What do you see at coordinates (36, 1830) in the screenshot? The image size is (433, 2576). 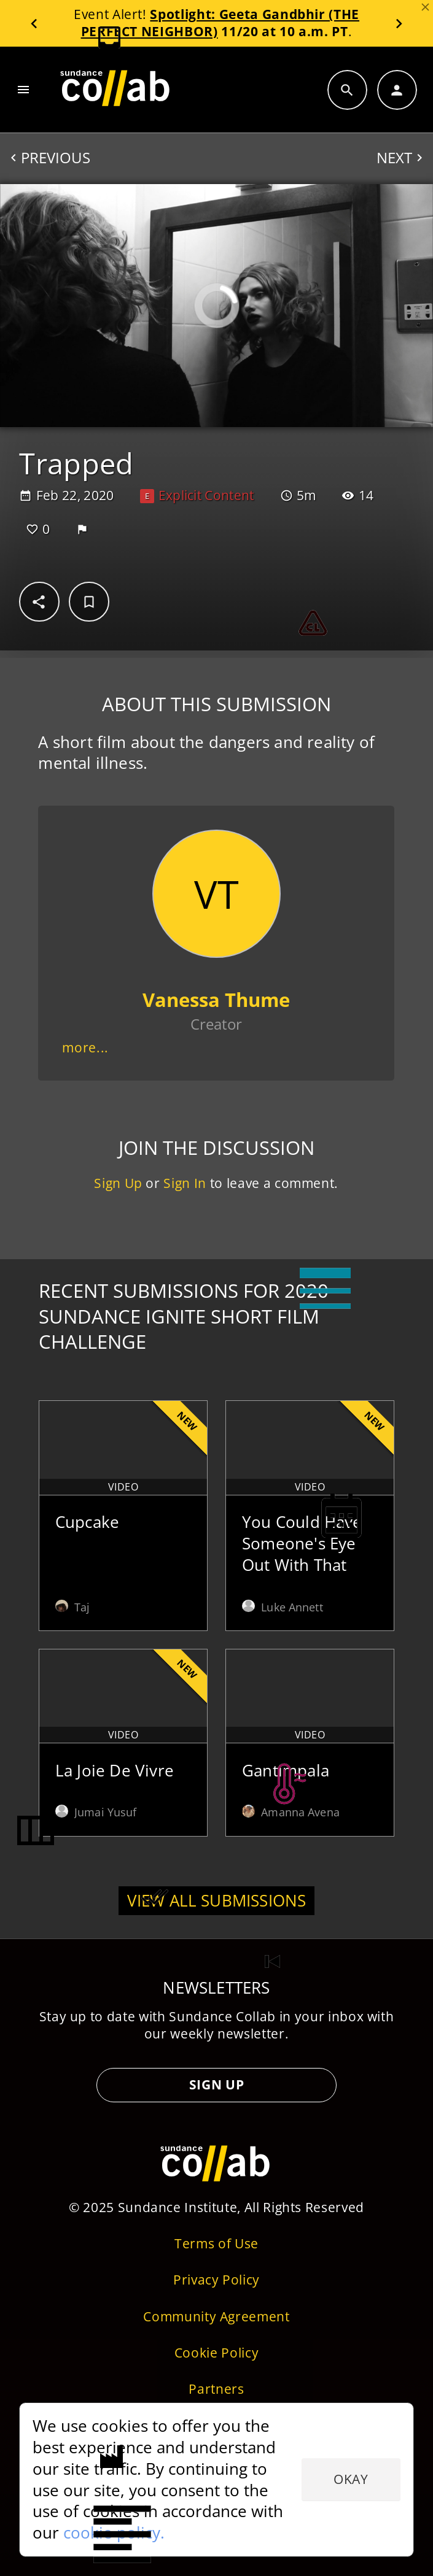 I see `switch to column view layout` at bounding box center [36, 1830].